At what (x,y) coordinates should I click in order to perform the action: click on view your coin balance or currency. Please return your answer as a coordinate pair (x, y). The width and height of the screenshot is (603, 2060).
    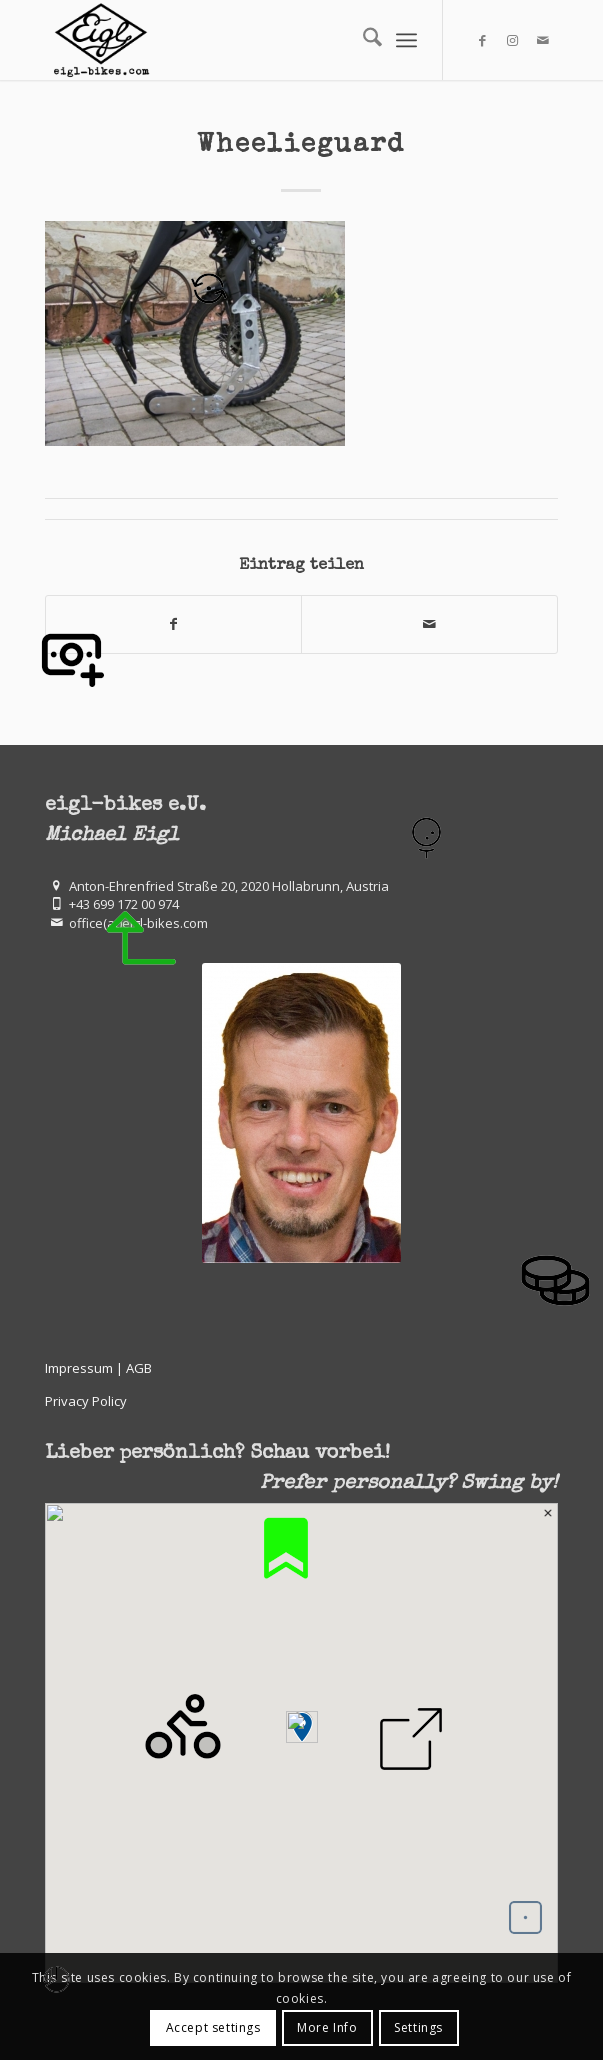
    Looking at the image, I should click on (555, 1280).